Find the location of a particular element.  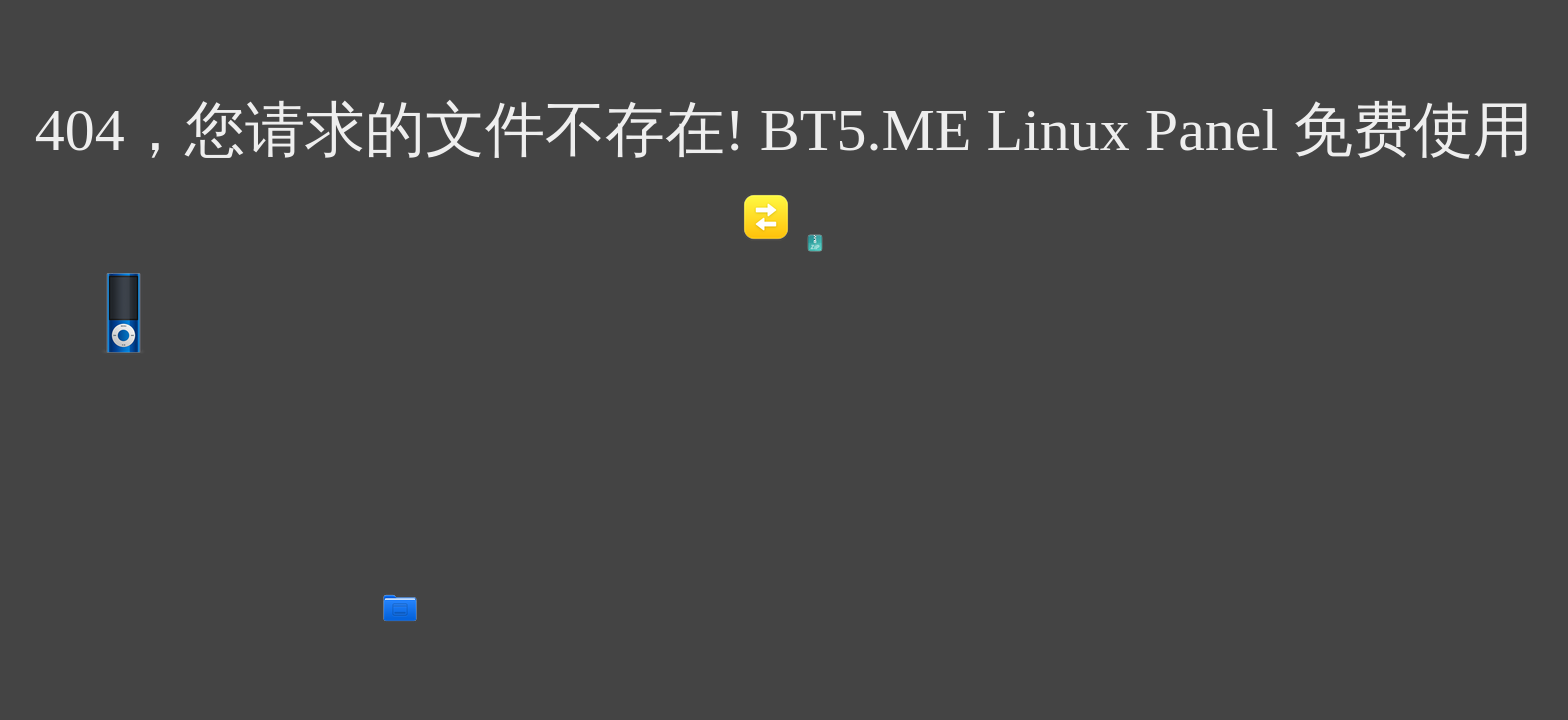

iPod nano device connected is located at coordinates (123, 314).